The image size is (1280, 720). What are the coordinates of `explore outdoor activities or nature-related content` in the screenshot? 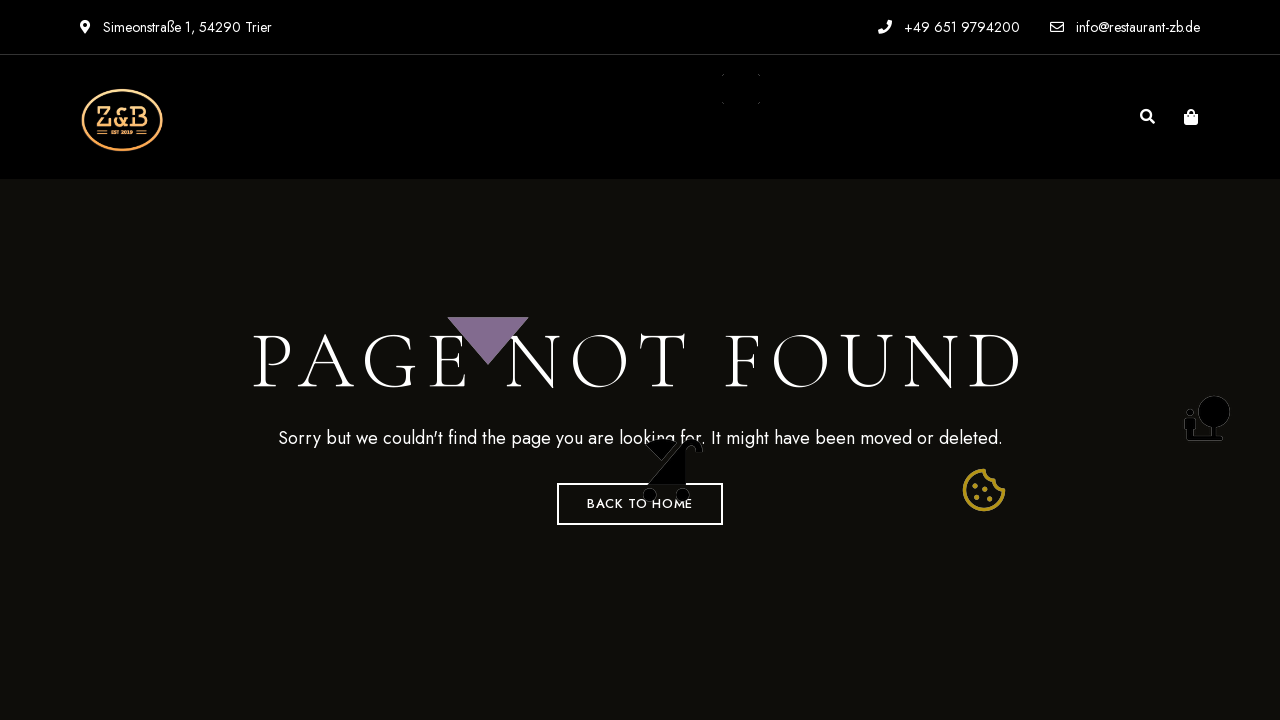 It's located at (1207, 418).